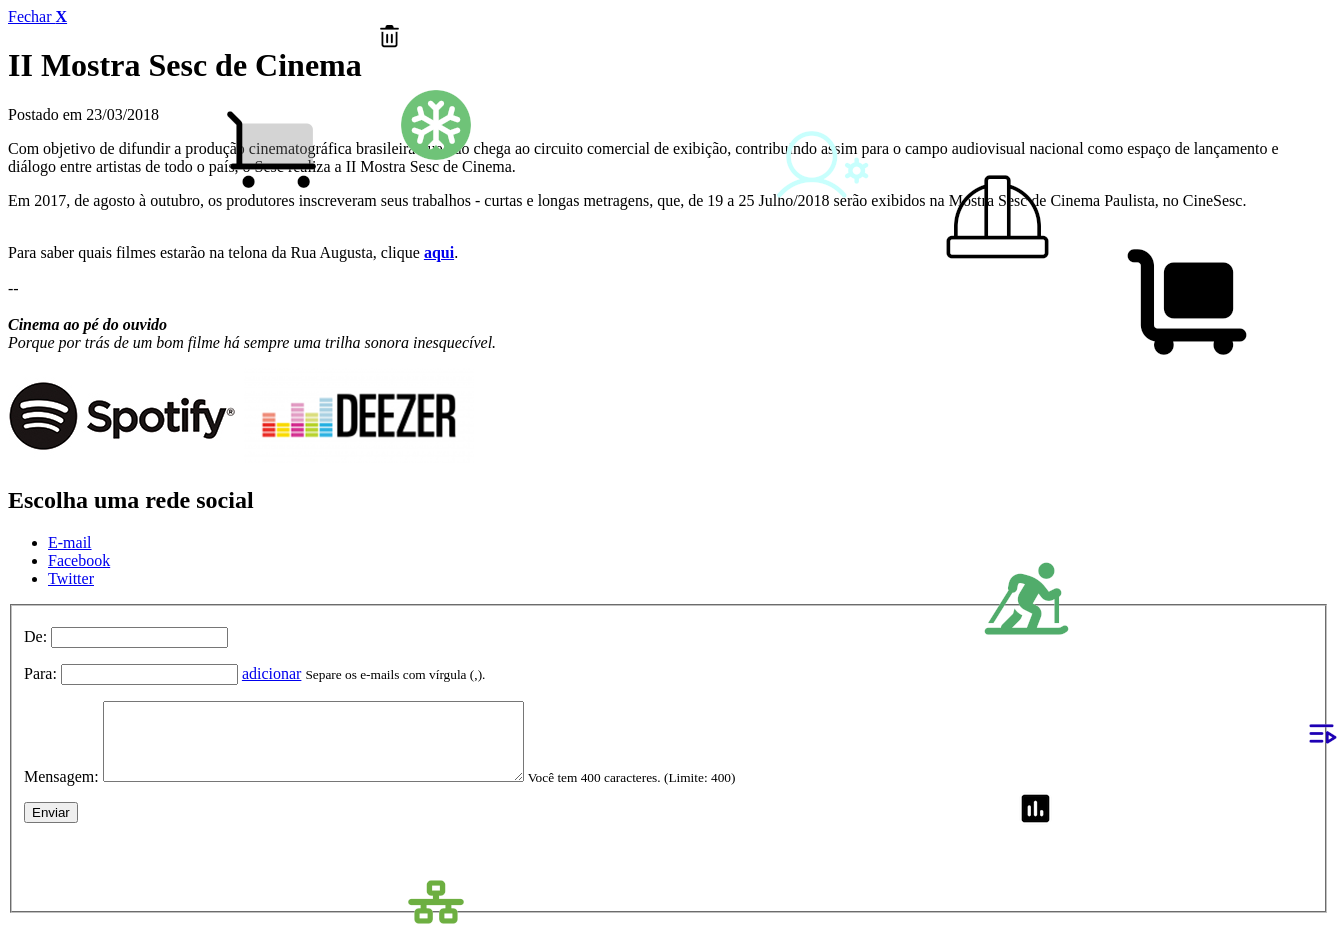 The height and width of the screenshot is (944, 1337). Describe the element at coordinates (436, 902) in the screenshot. I see `view network connections` at that location.